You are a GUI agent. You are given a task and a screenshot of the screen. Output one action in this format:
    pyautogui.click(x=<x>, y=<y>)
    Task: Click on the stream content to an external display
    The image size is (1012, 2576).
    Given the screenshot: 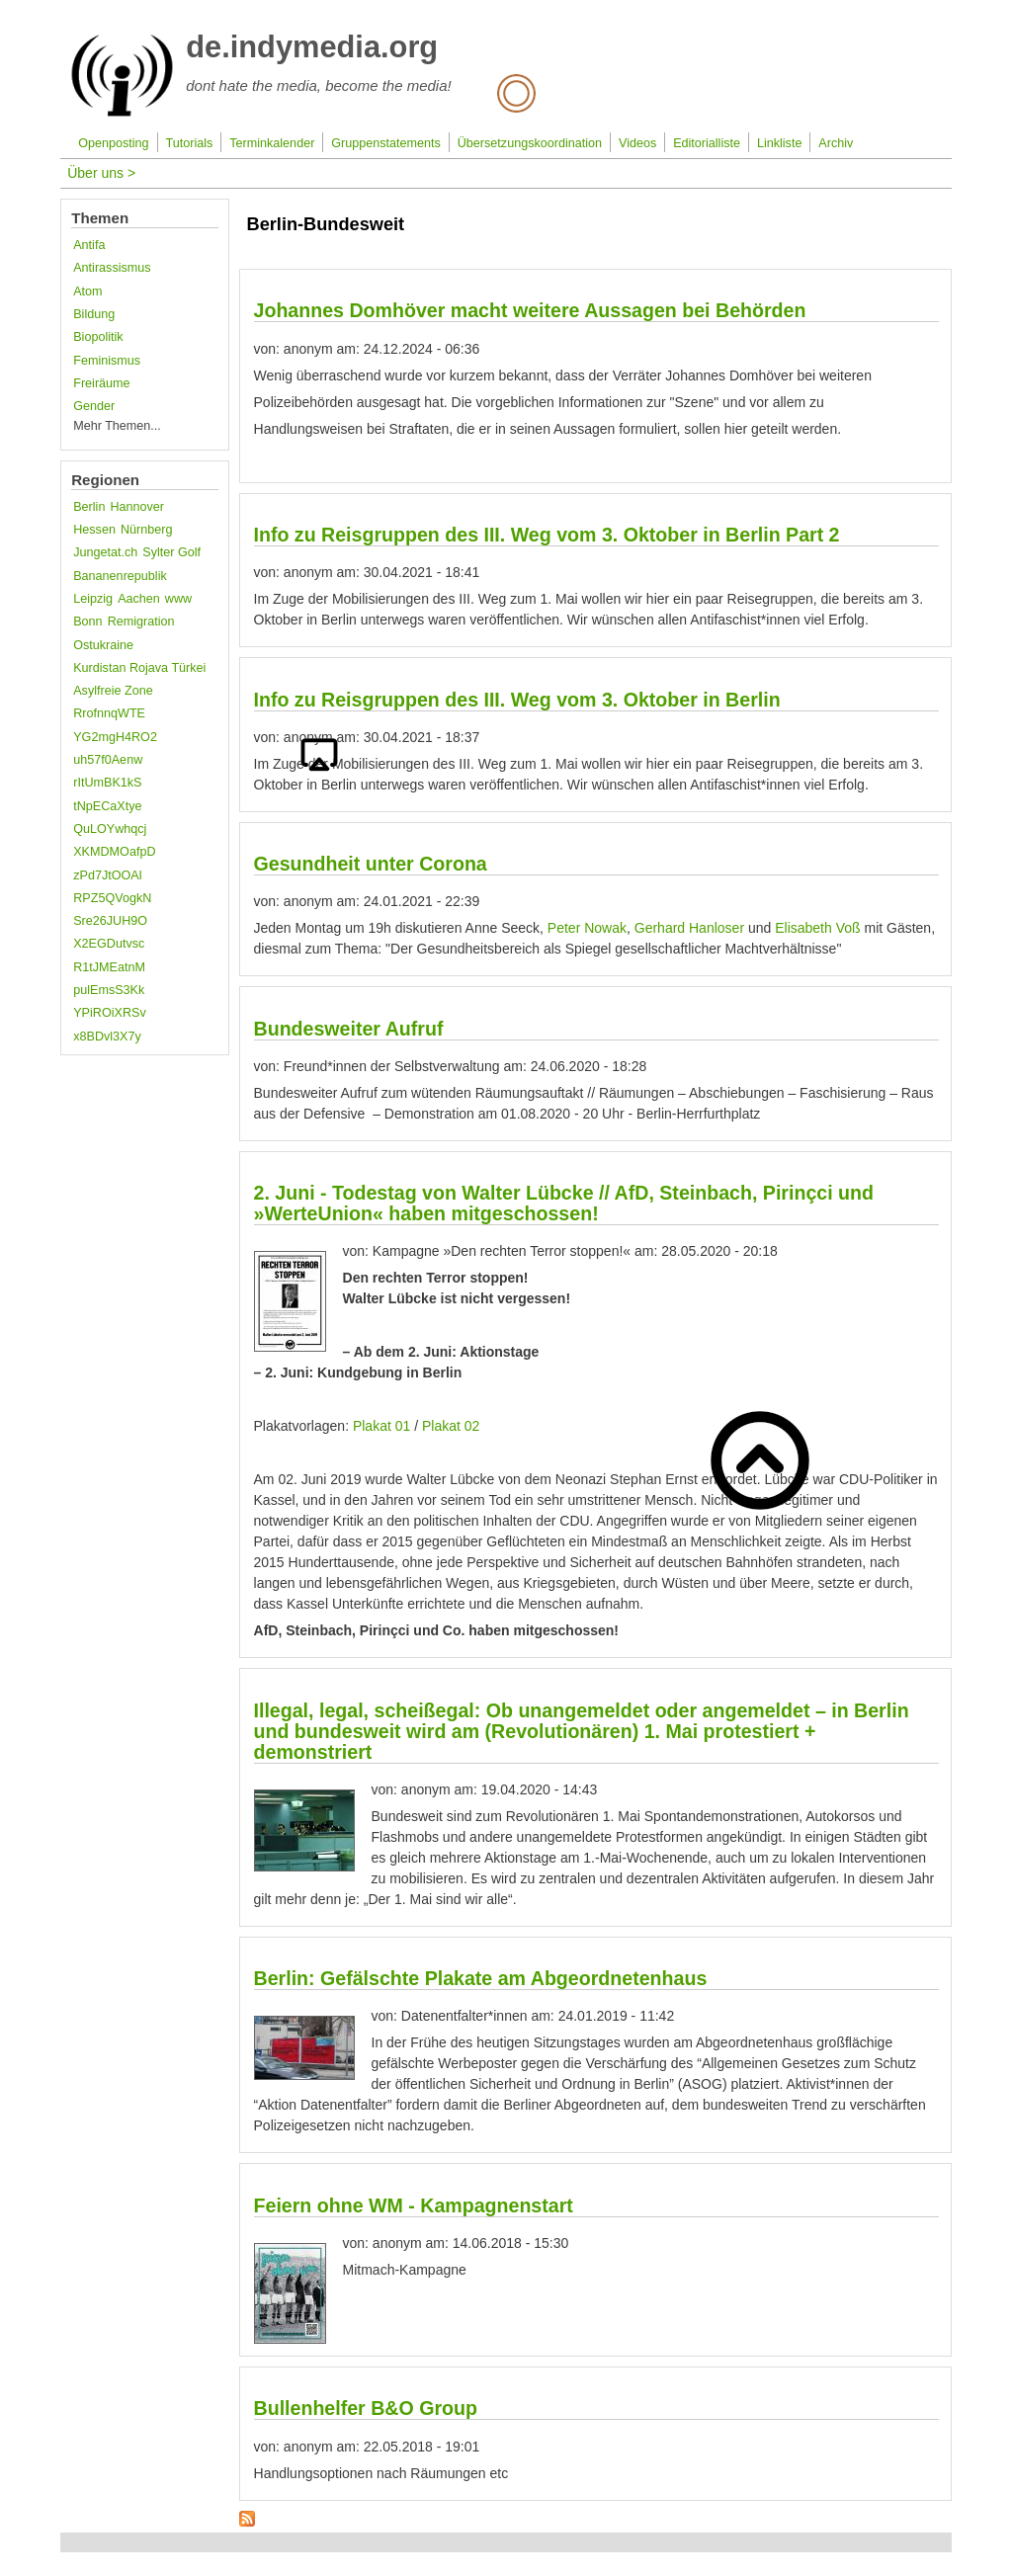 What is the action you would take?
    pyautogui.click(x=319, y=754)
    